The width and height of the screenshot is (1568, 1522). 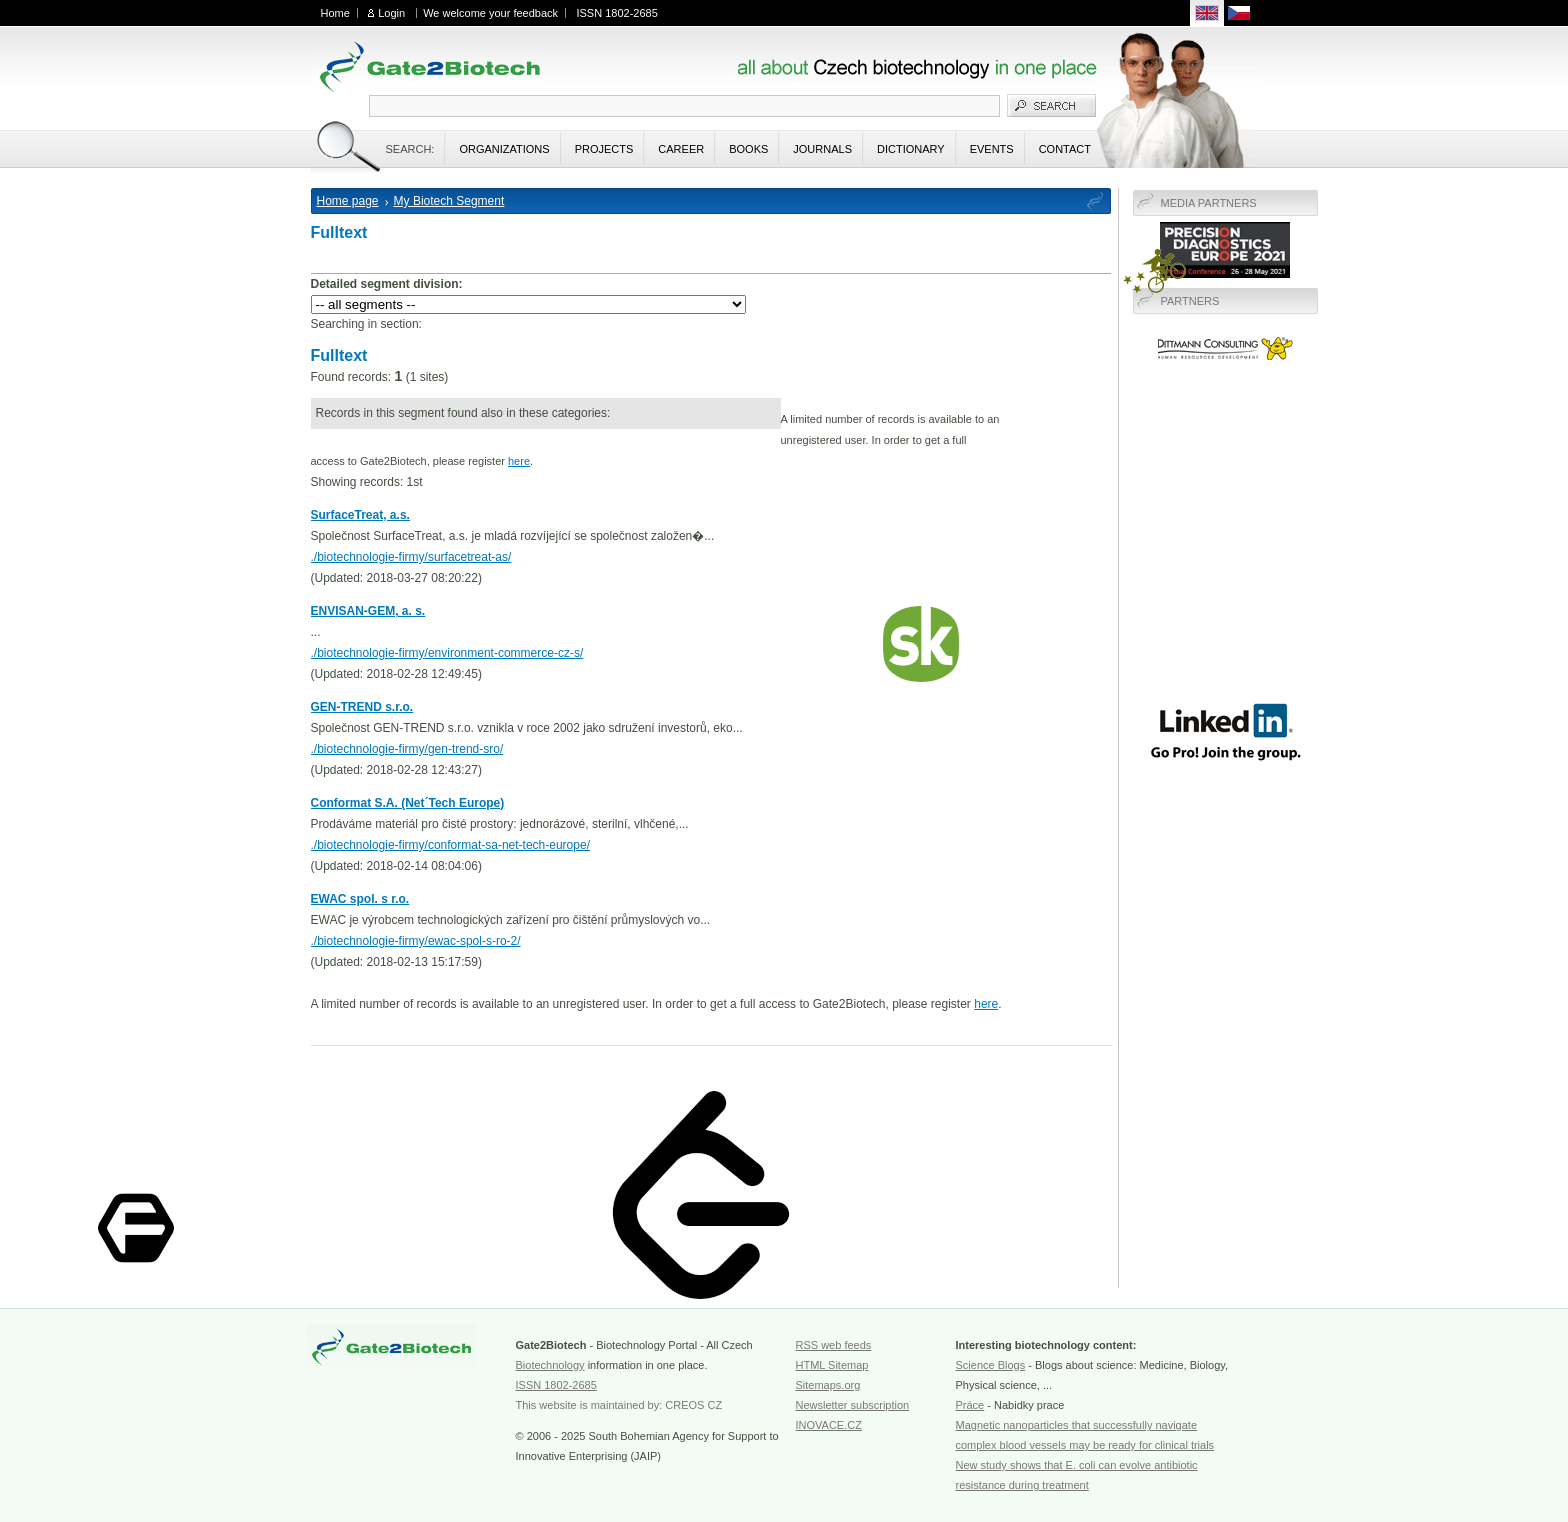 What do you see at coordinates (1154, 271) in the screenshot?
I see `open the Postmates delivery app` at bounding box center [1154, 271].